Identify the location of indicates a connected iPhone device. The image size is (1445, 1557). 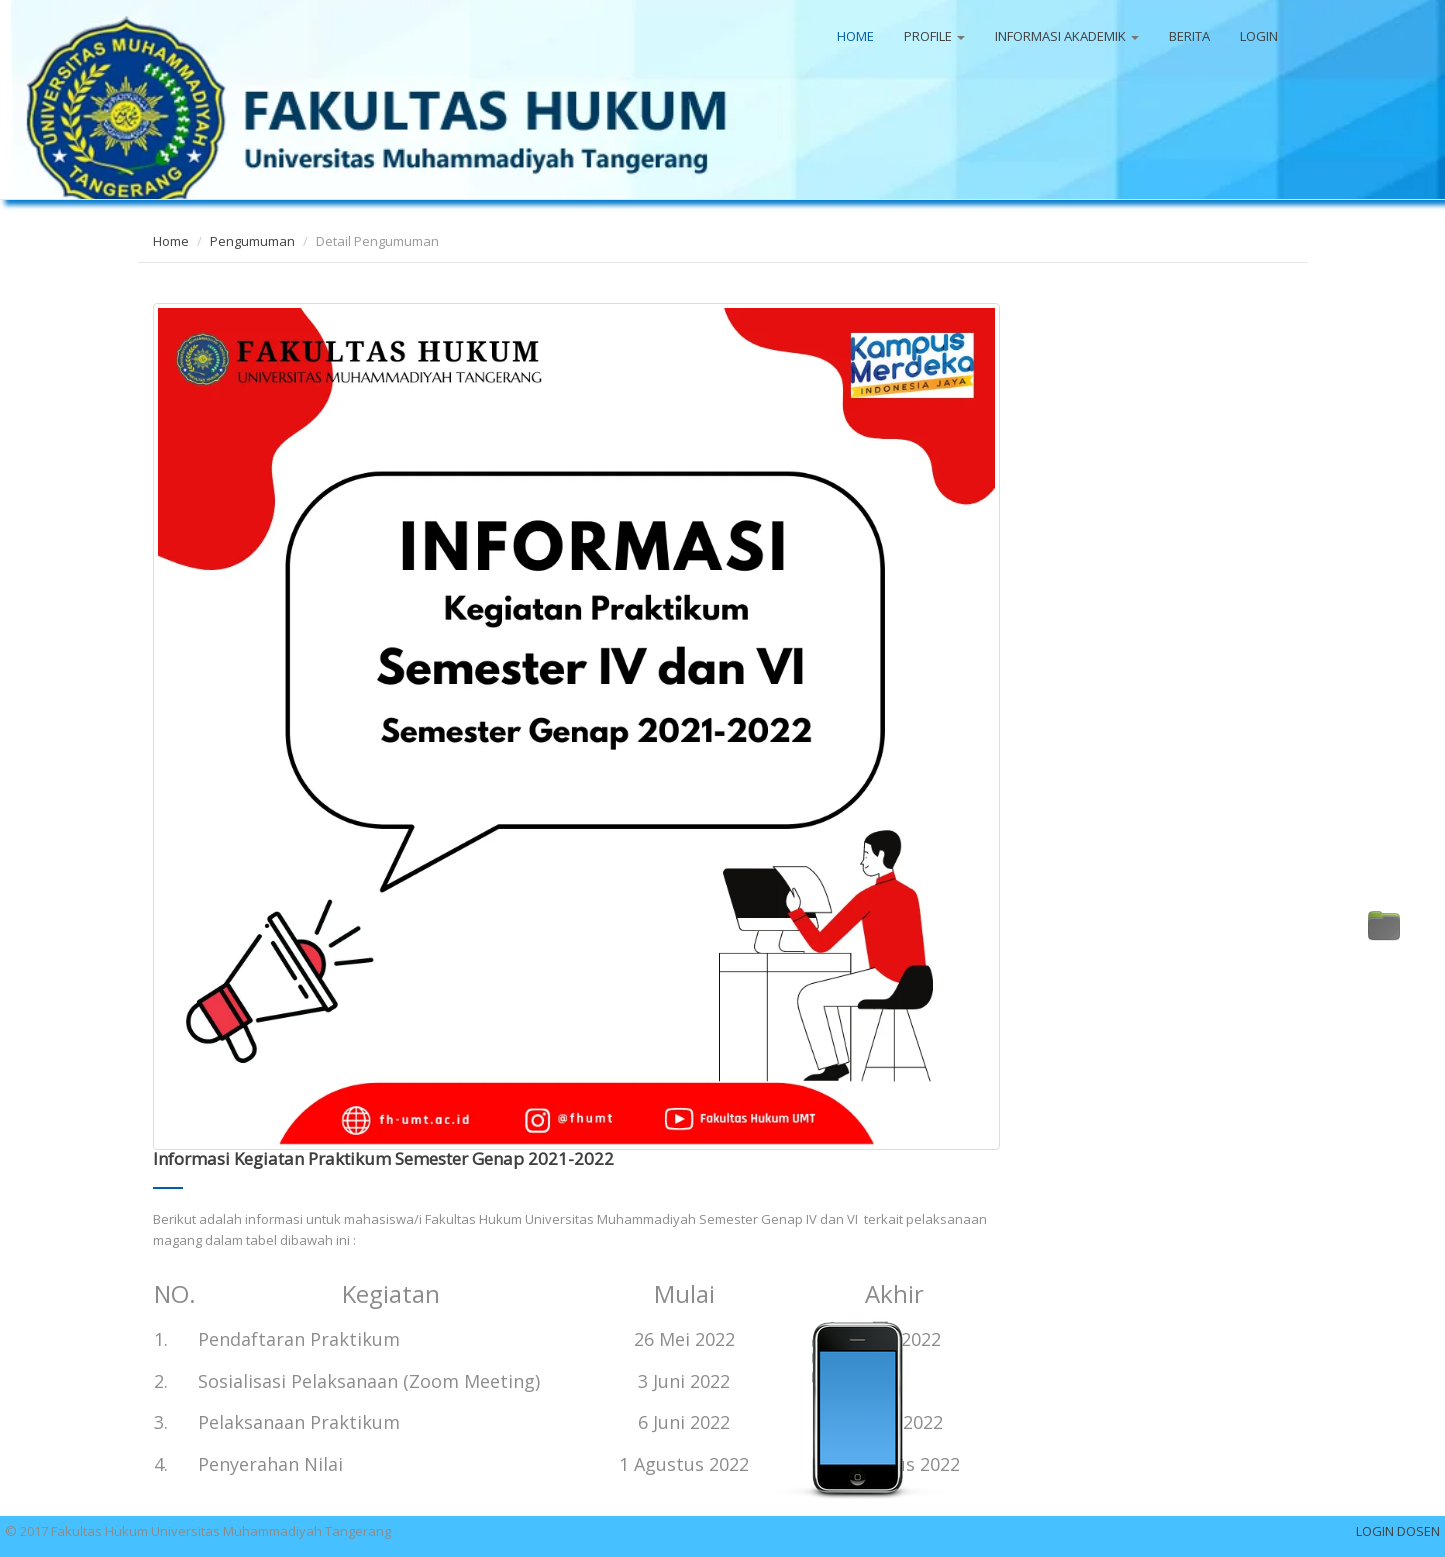
(857, 1408).